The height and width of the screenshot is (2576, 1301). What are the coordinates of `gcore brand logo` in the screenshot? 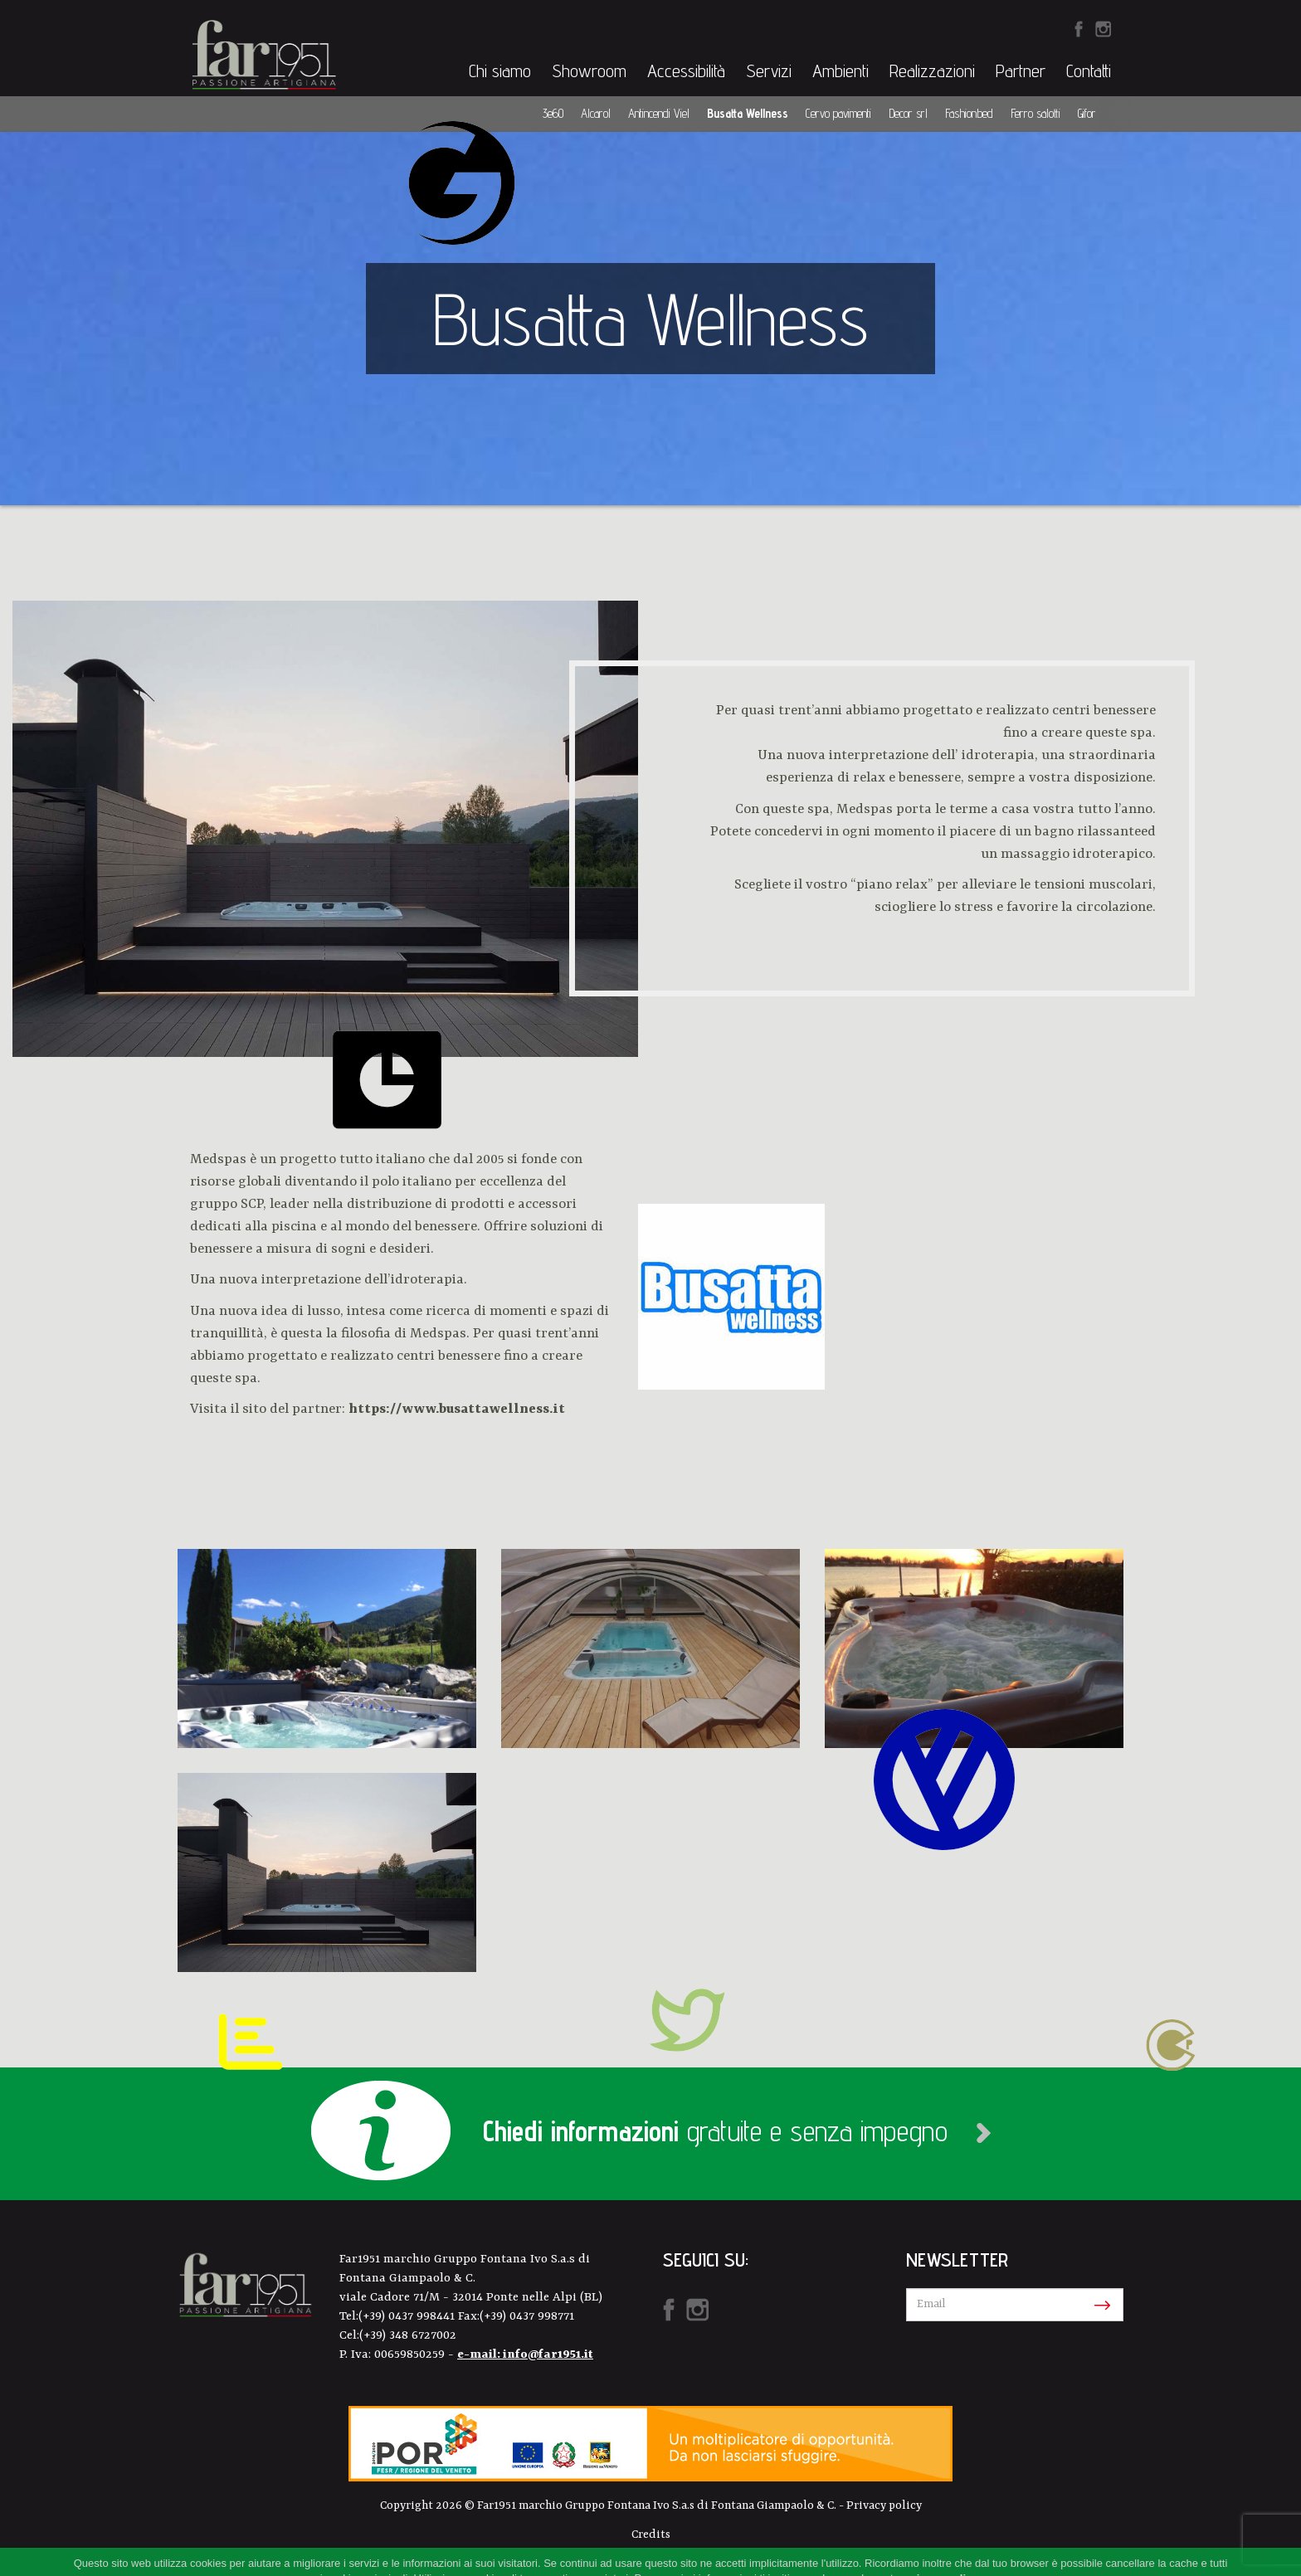 It's located at (461, 183).